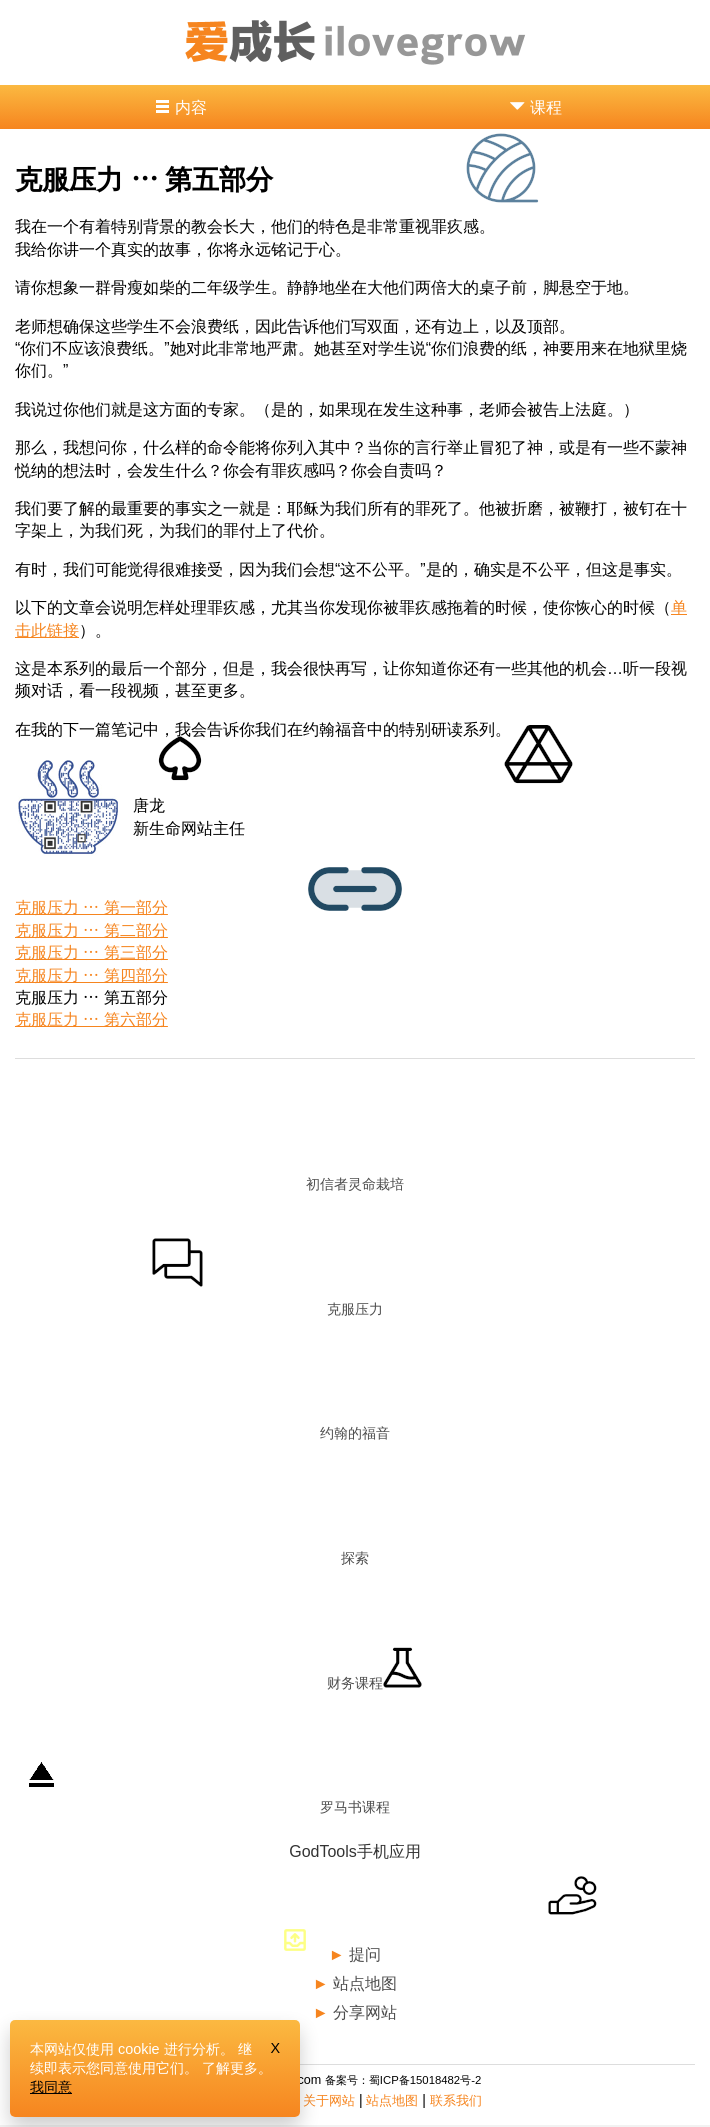 The height and width of the screenshot is (2127, 710). I want to click on open your conversations, so click(177, 1261).